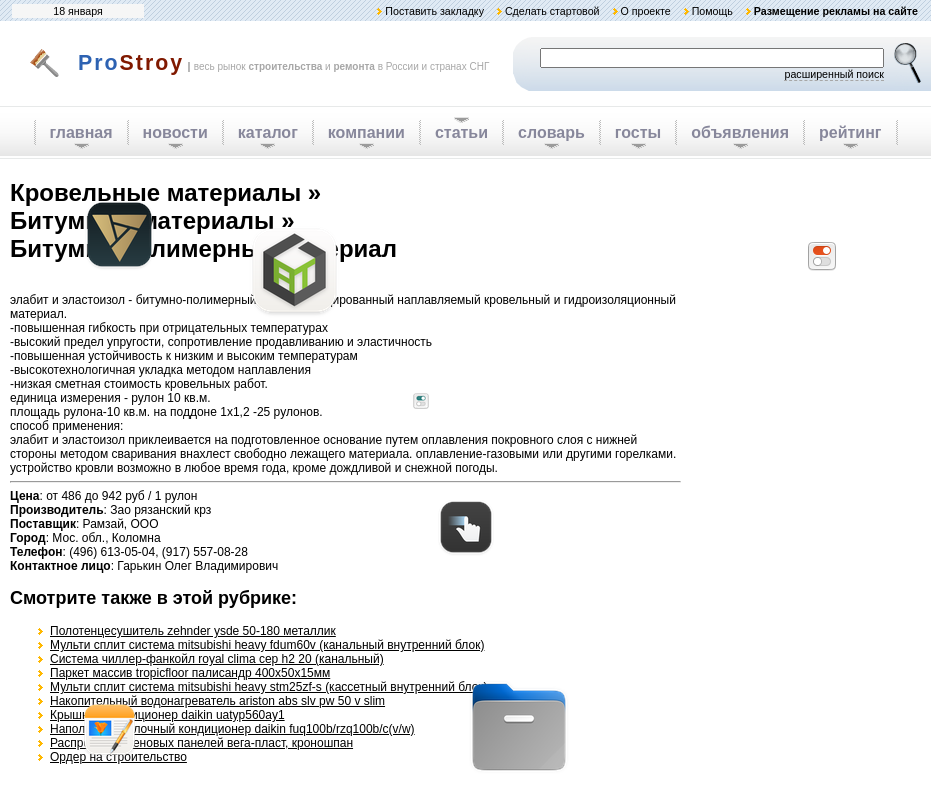  What do you see at coordinates (119, 234) in the screenshot?
I see `open the Artifact app` at bounding box center [119, 234].